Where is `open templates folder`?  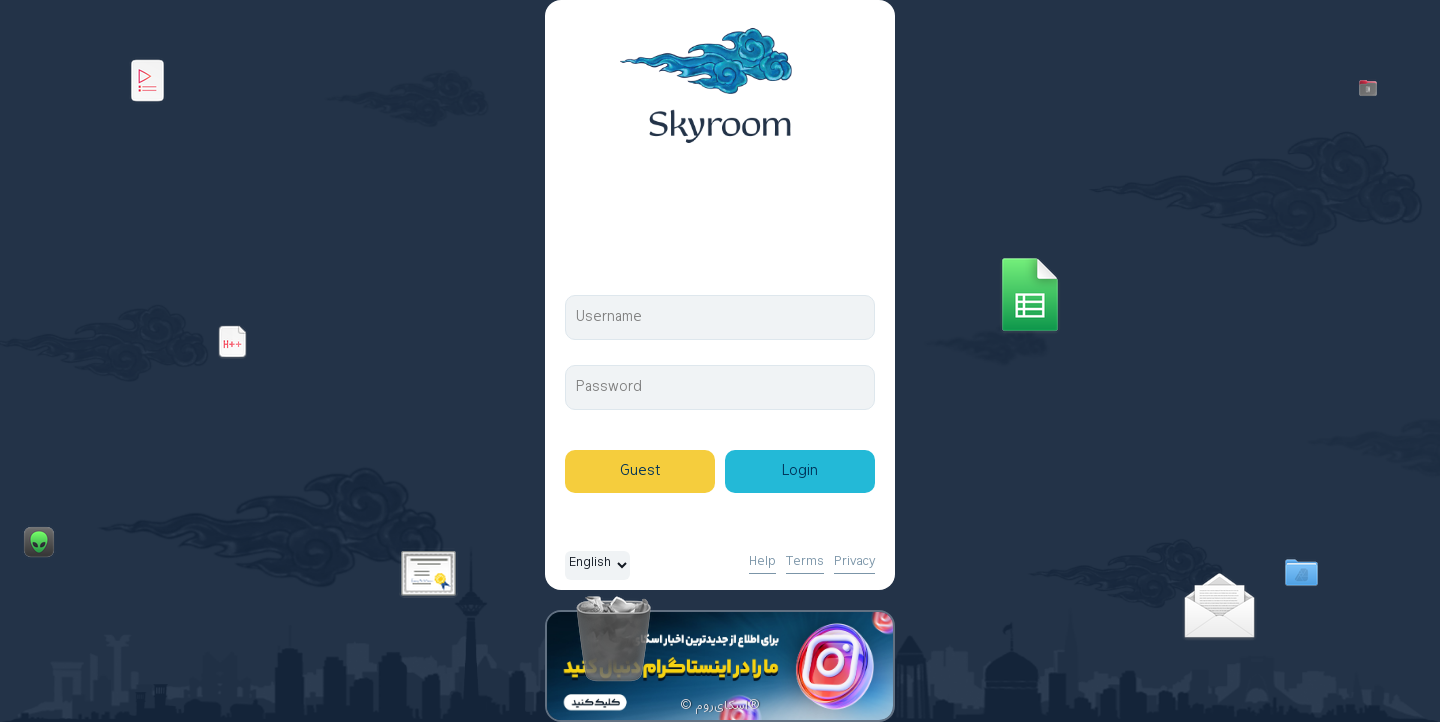 open templates folder is located at coordinates (1368, 88).